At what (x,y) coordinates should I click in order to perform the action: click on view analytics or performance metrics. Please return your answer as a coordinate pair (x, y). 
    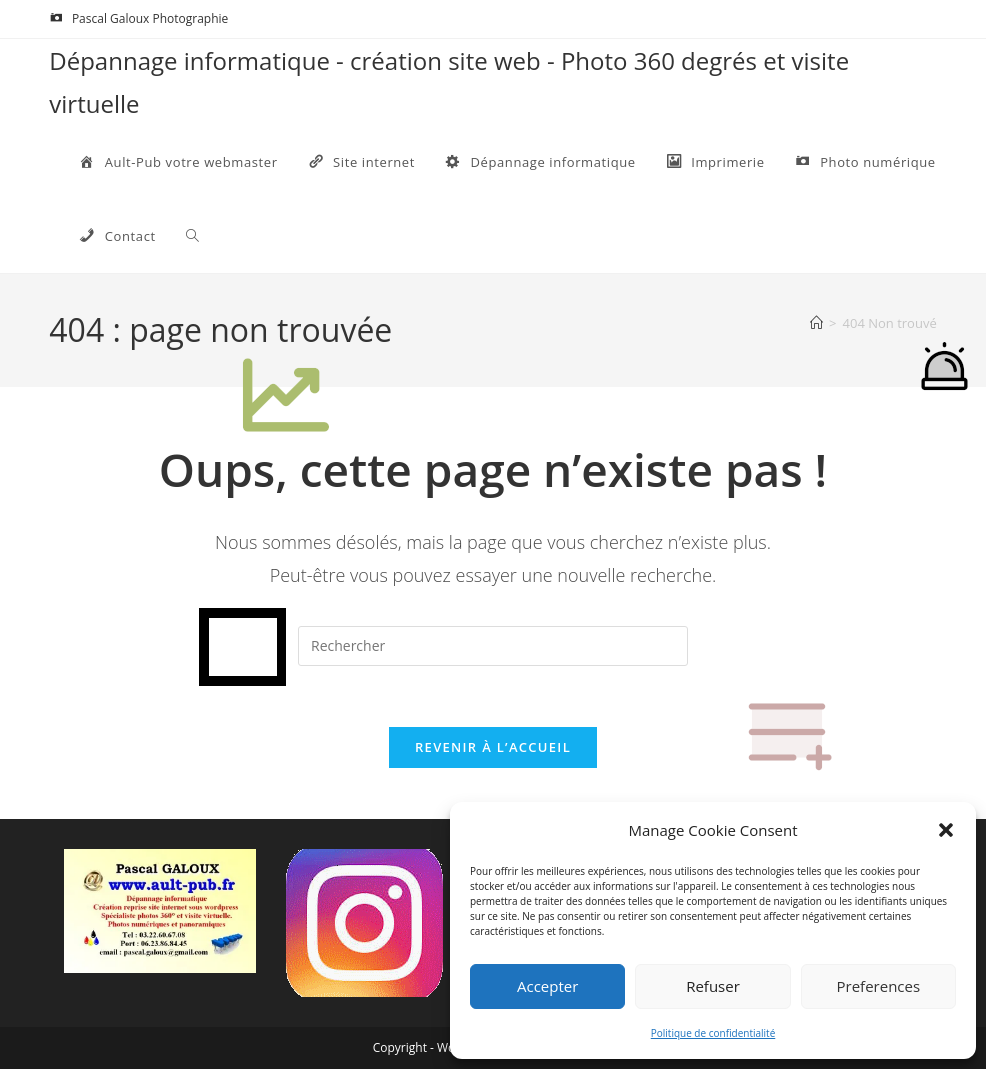
    Looking at the image, I should click on (286, 395).